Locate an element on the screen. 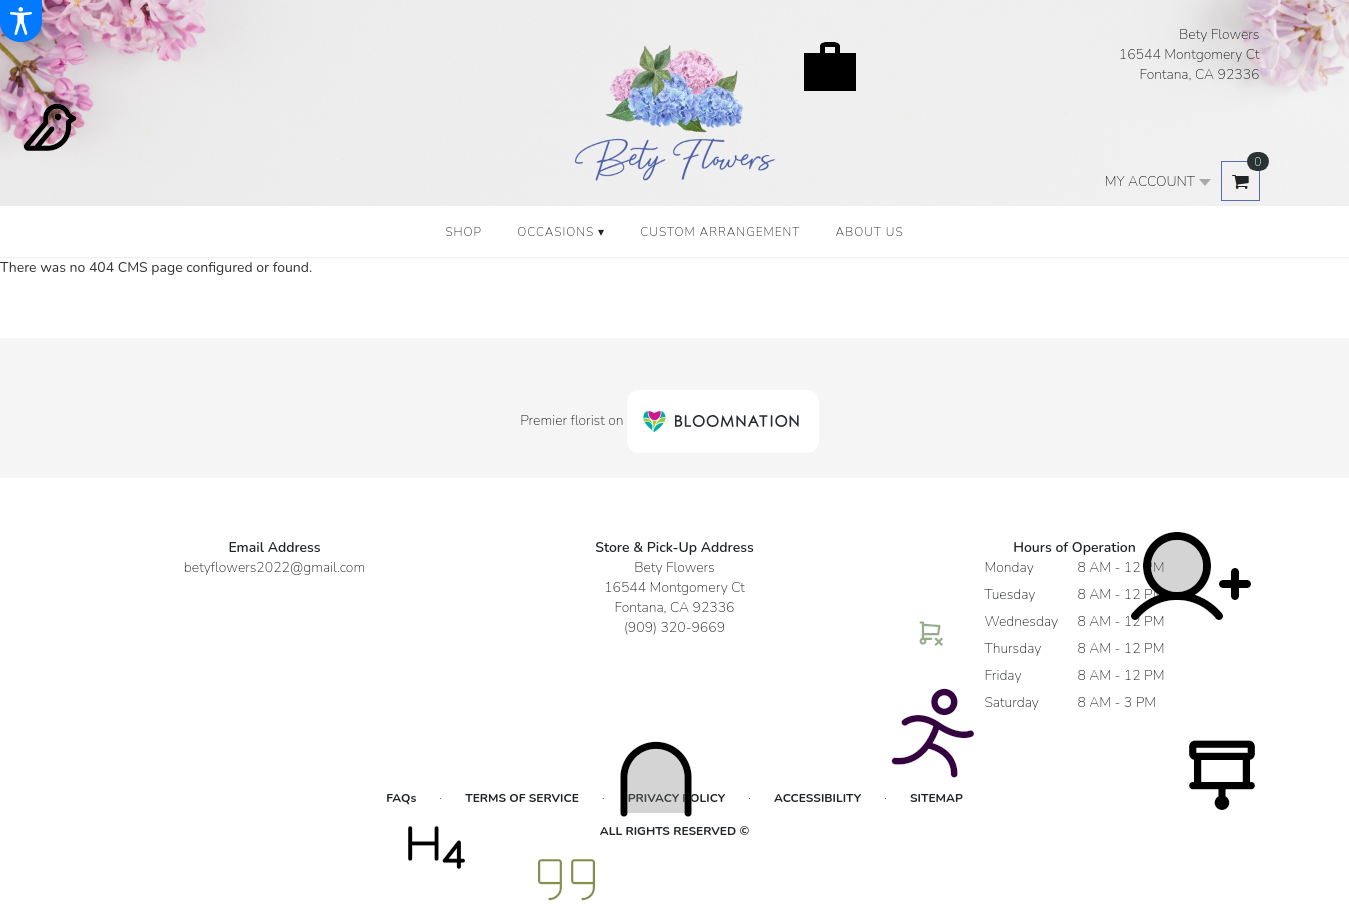 This screenshot has width=1349, height=915. format text as heading level 4 is located at coordinates (432, 846).